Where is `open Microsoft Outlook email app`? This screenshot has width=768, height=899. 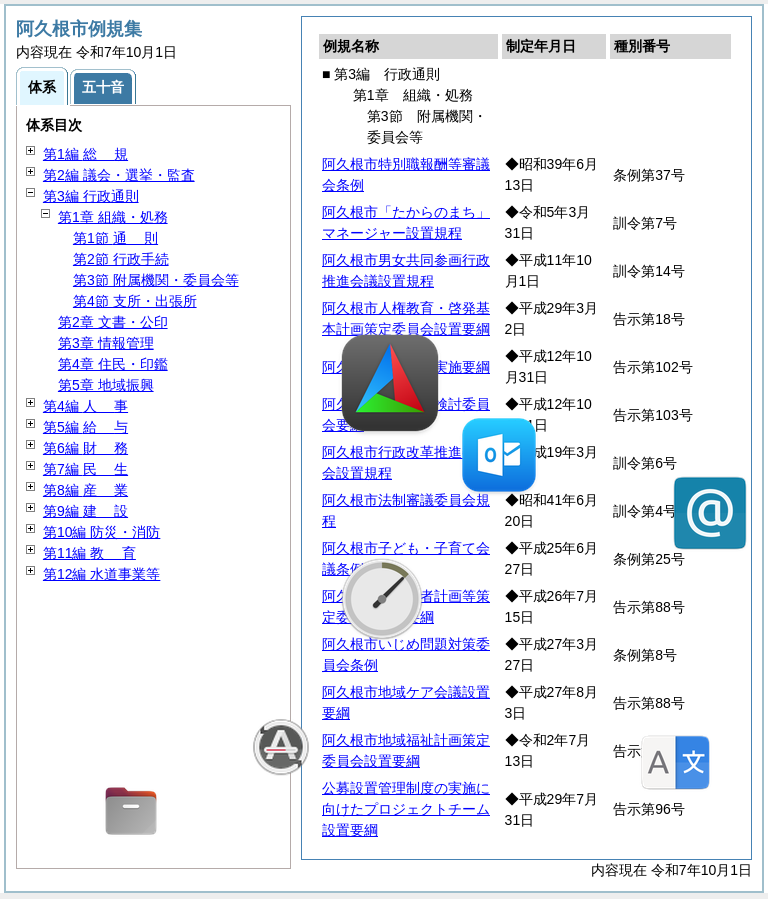 open Microsoft Outlook email app is located at coordinates (499, 455).